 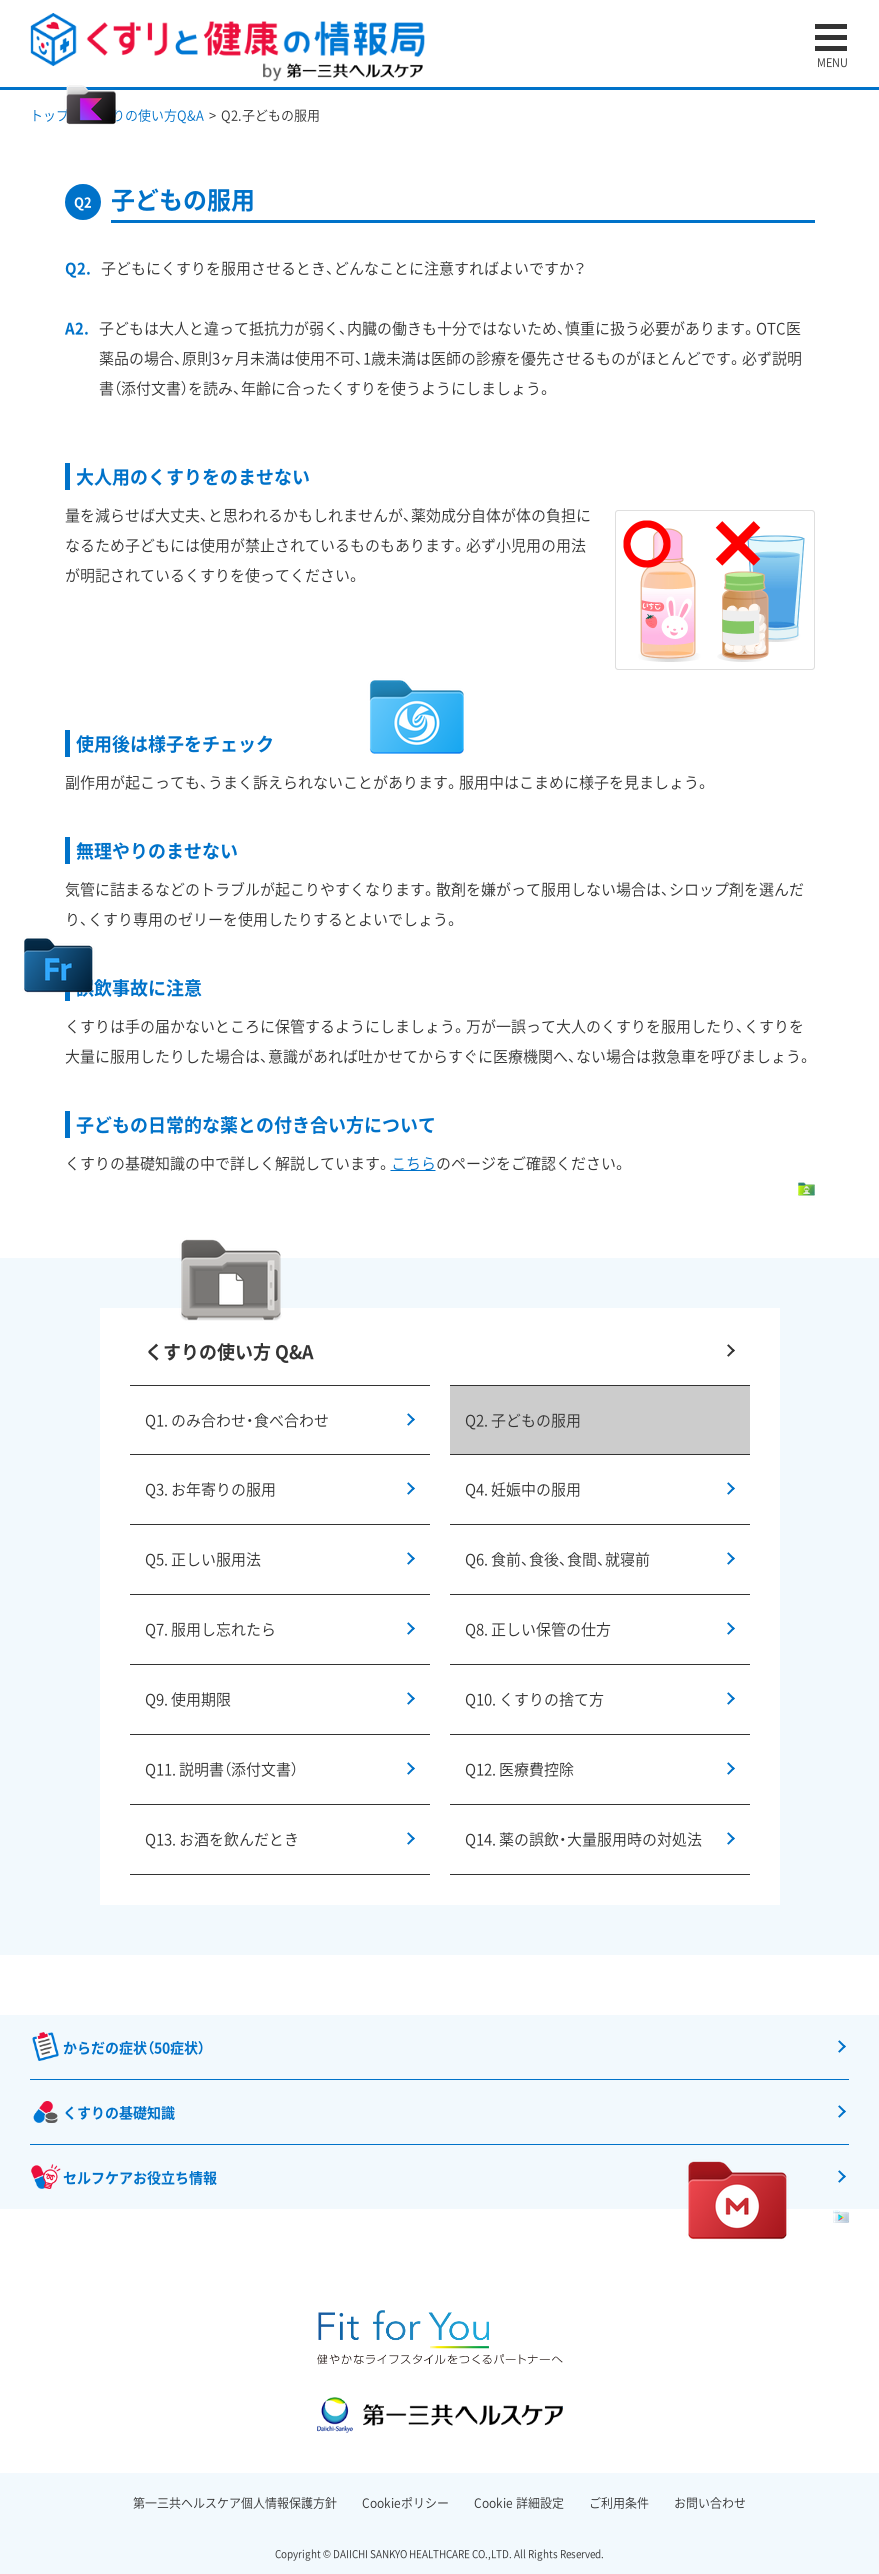 What do you see at coordinates (737, 2203) in the screenshot?
I see `open mega cloud storage folder` at bounding box center [737, 2203].